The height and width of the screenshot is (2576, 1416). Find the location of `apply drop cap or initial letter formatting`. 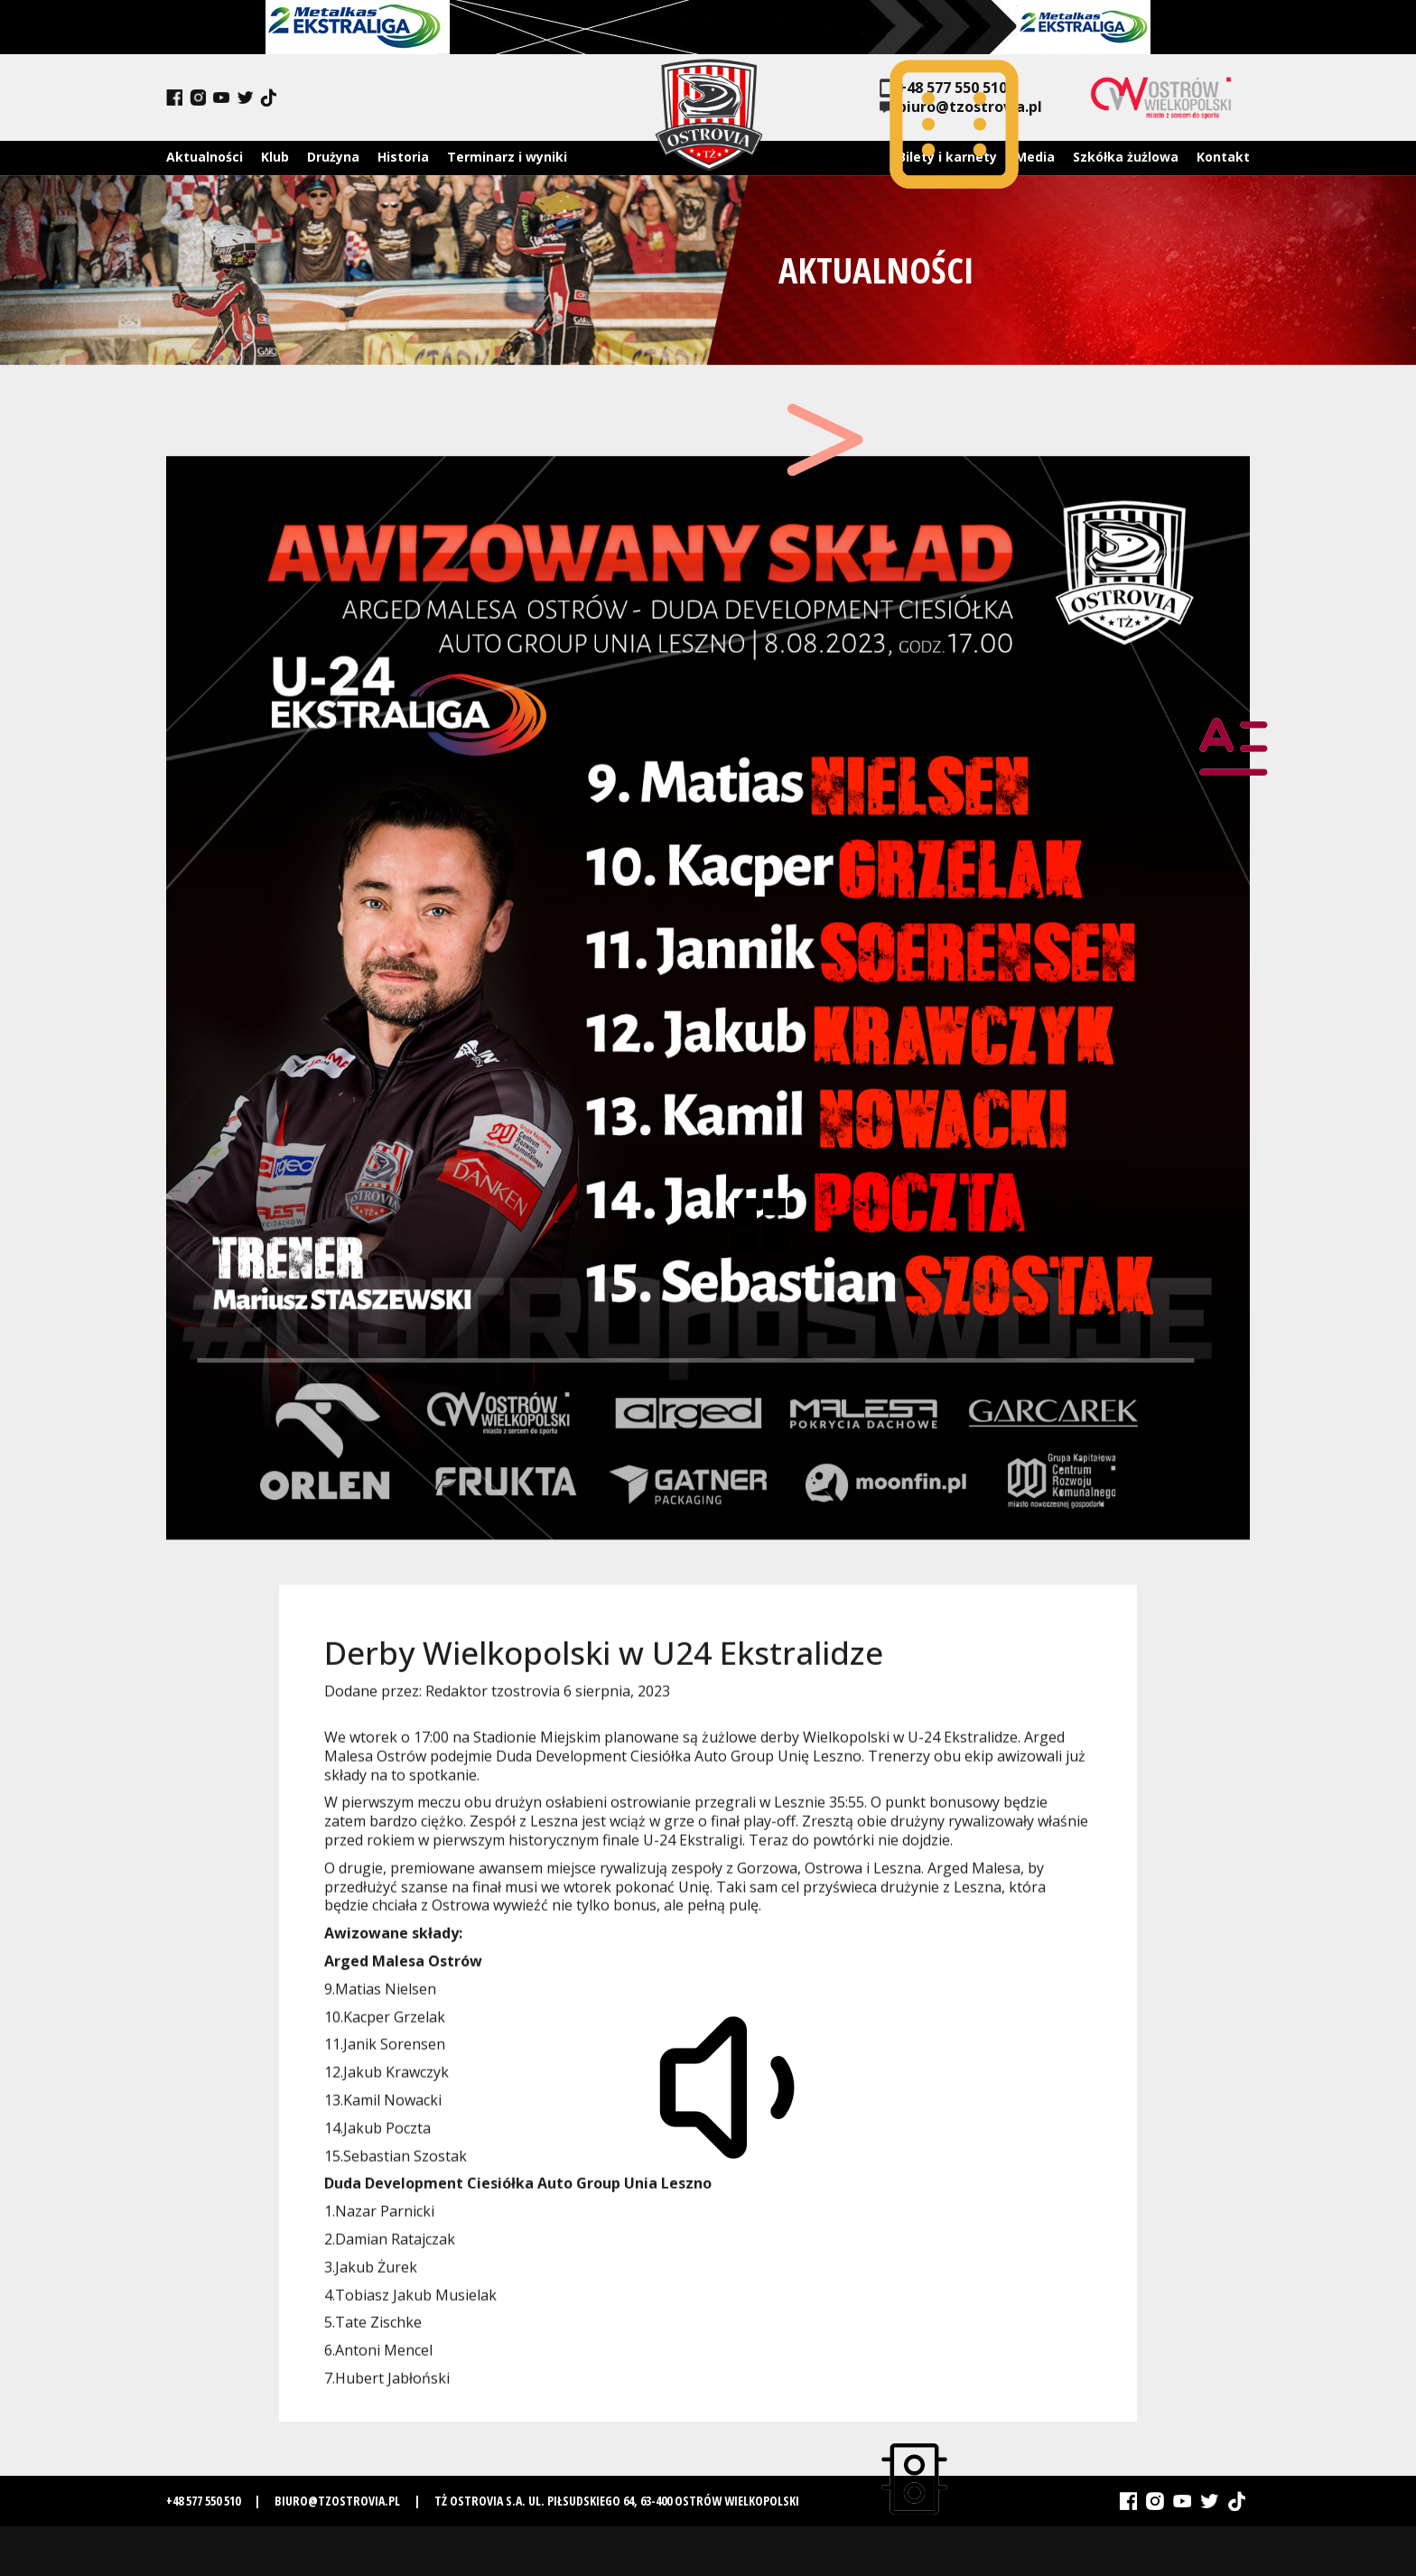

apply drop cap or initial letter formatting is located at coordinates (1234, 749).